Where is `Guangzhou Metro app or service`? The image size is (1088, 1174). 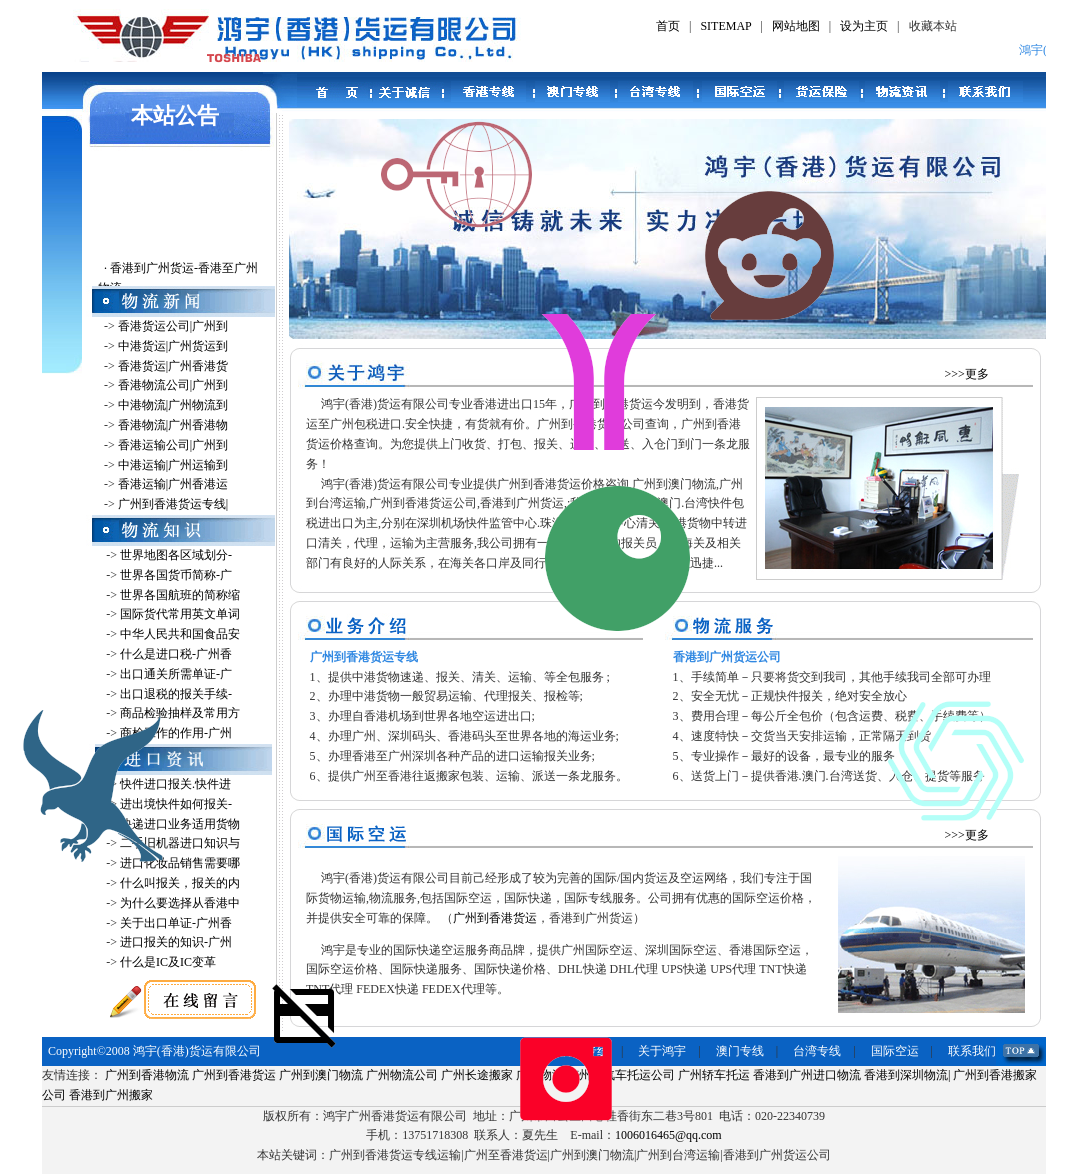
Guangzhou Metro app or service is located at coordinates (599, 382).